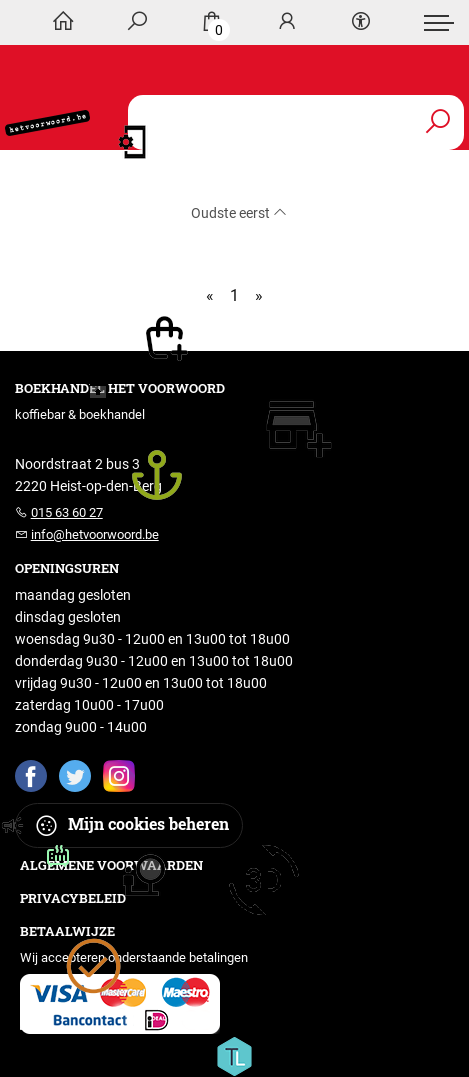  I want to click on add item to shopping bag, so click(164, 337).